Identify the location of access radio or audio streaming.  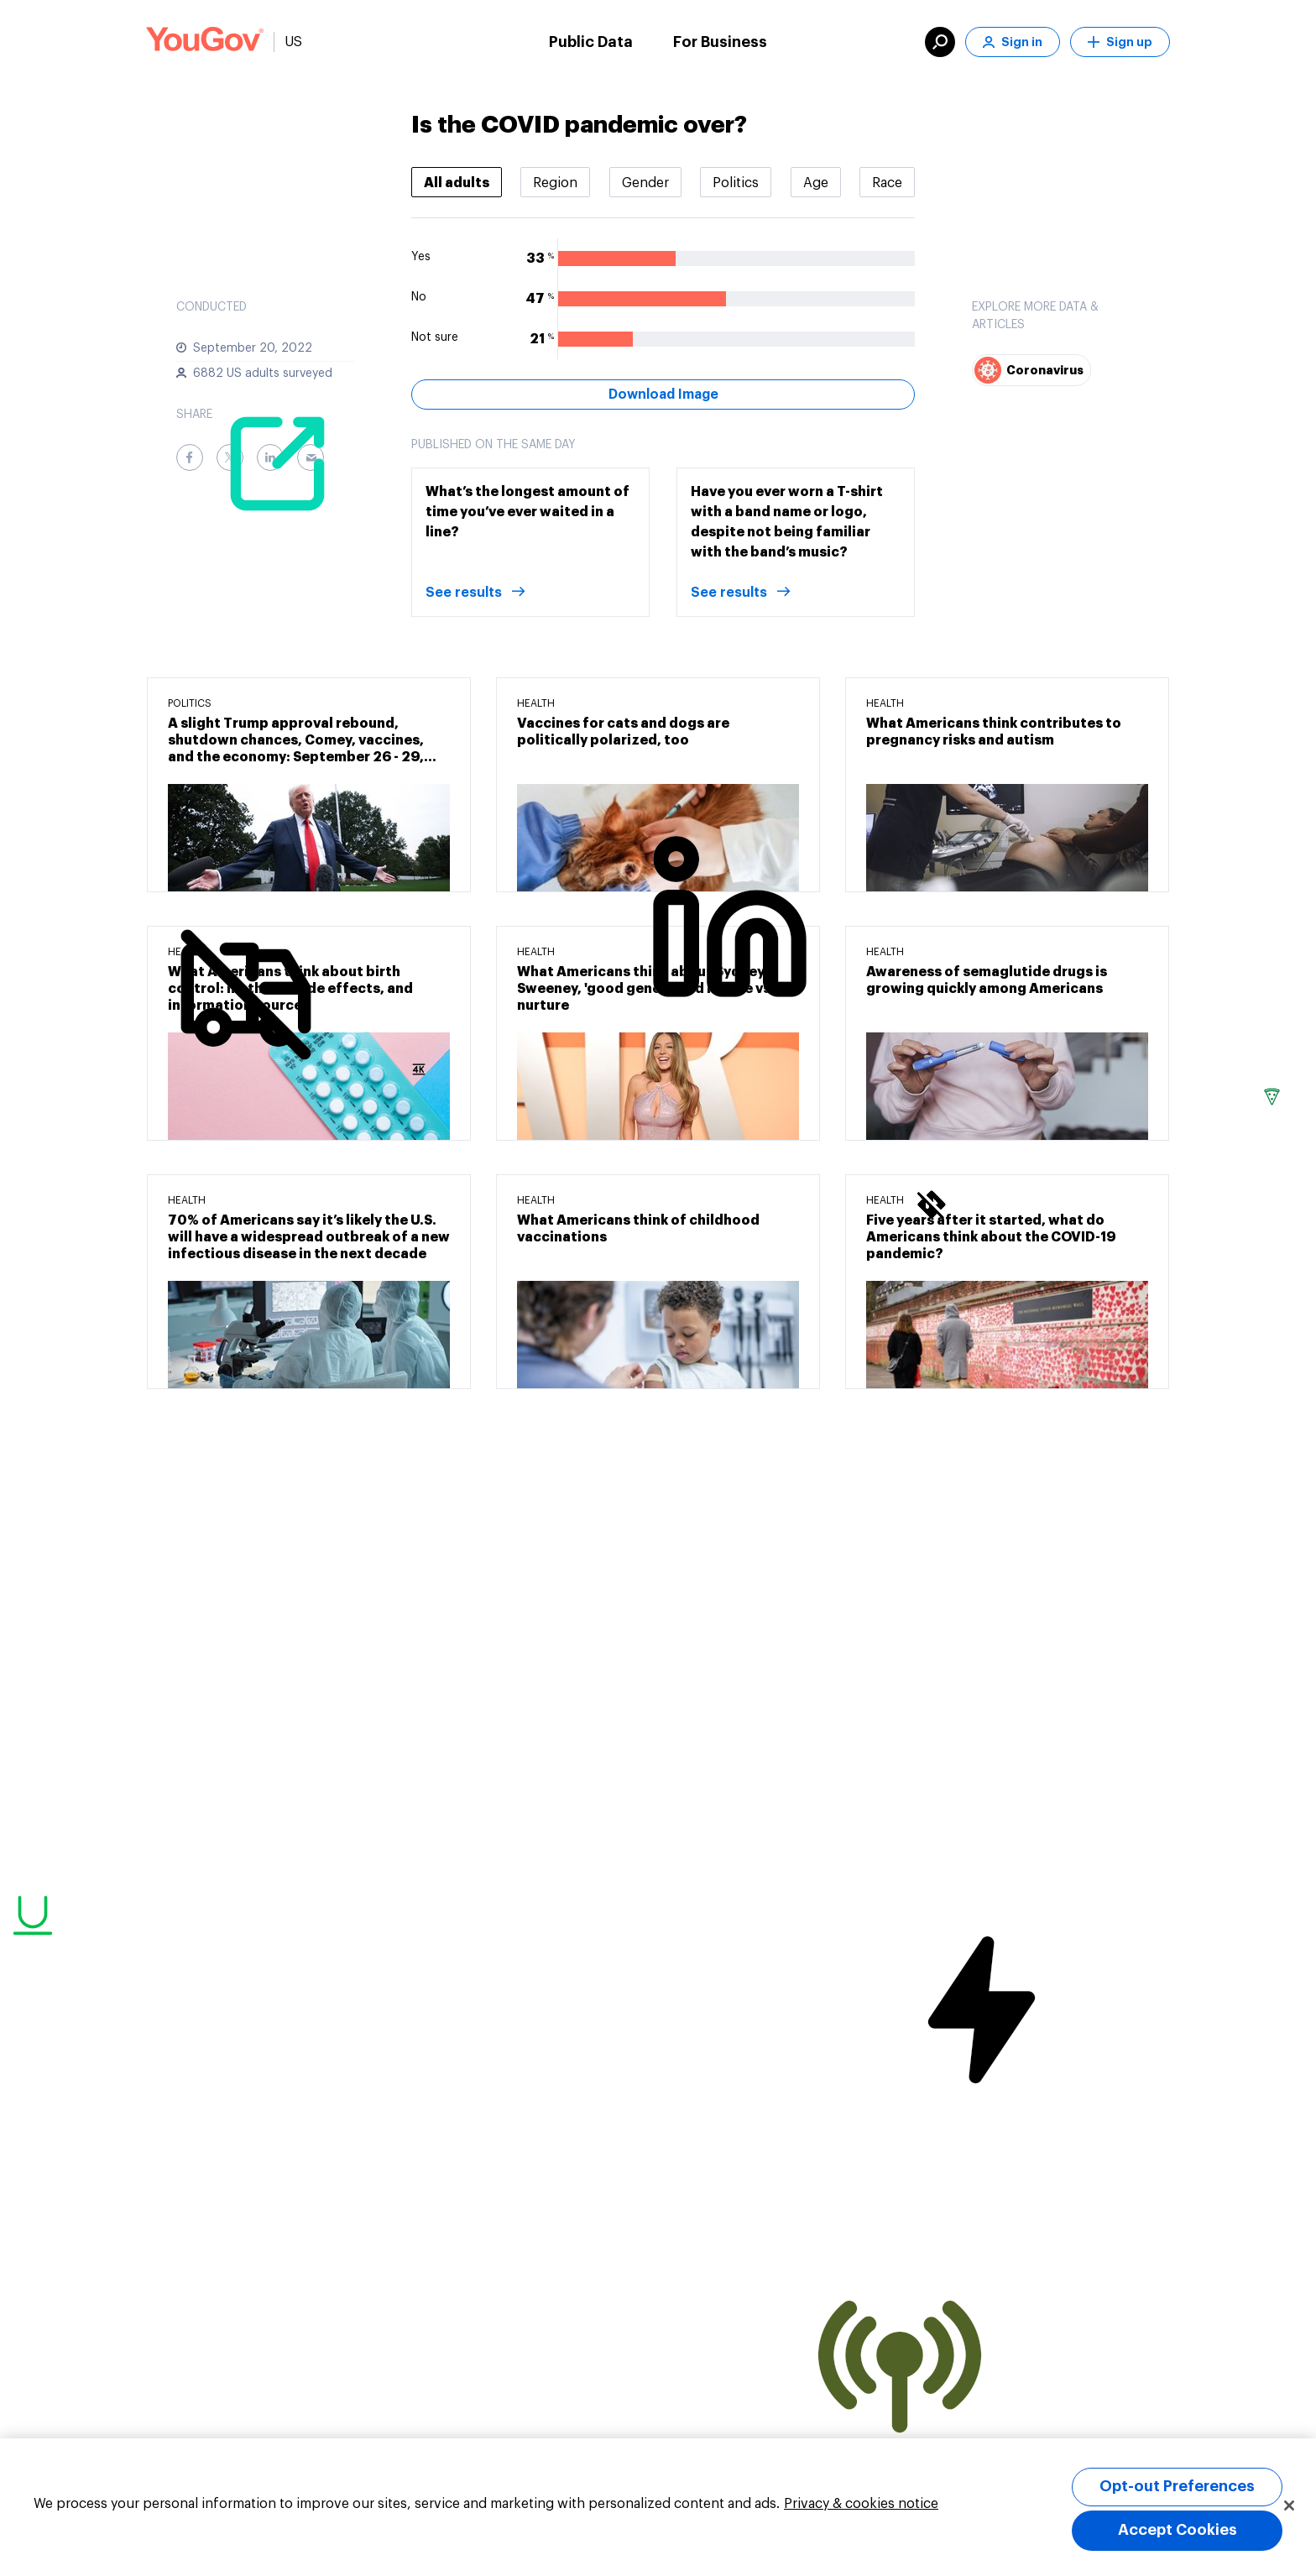
(900, 2363).